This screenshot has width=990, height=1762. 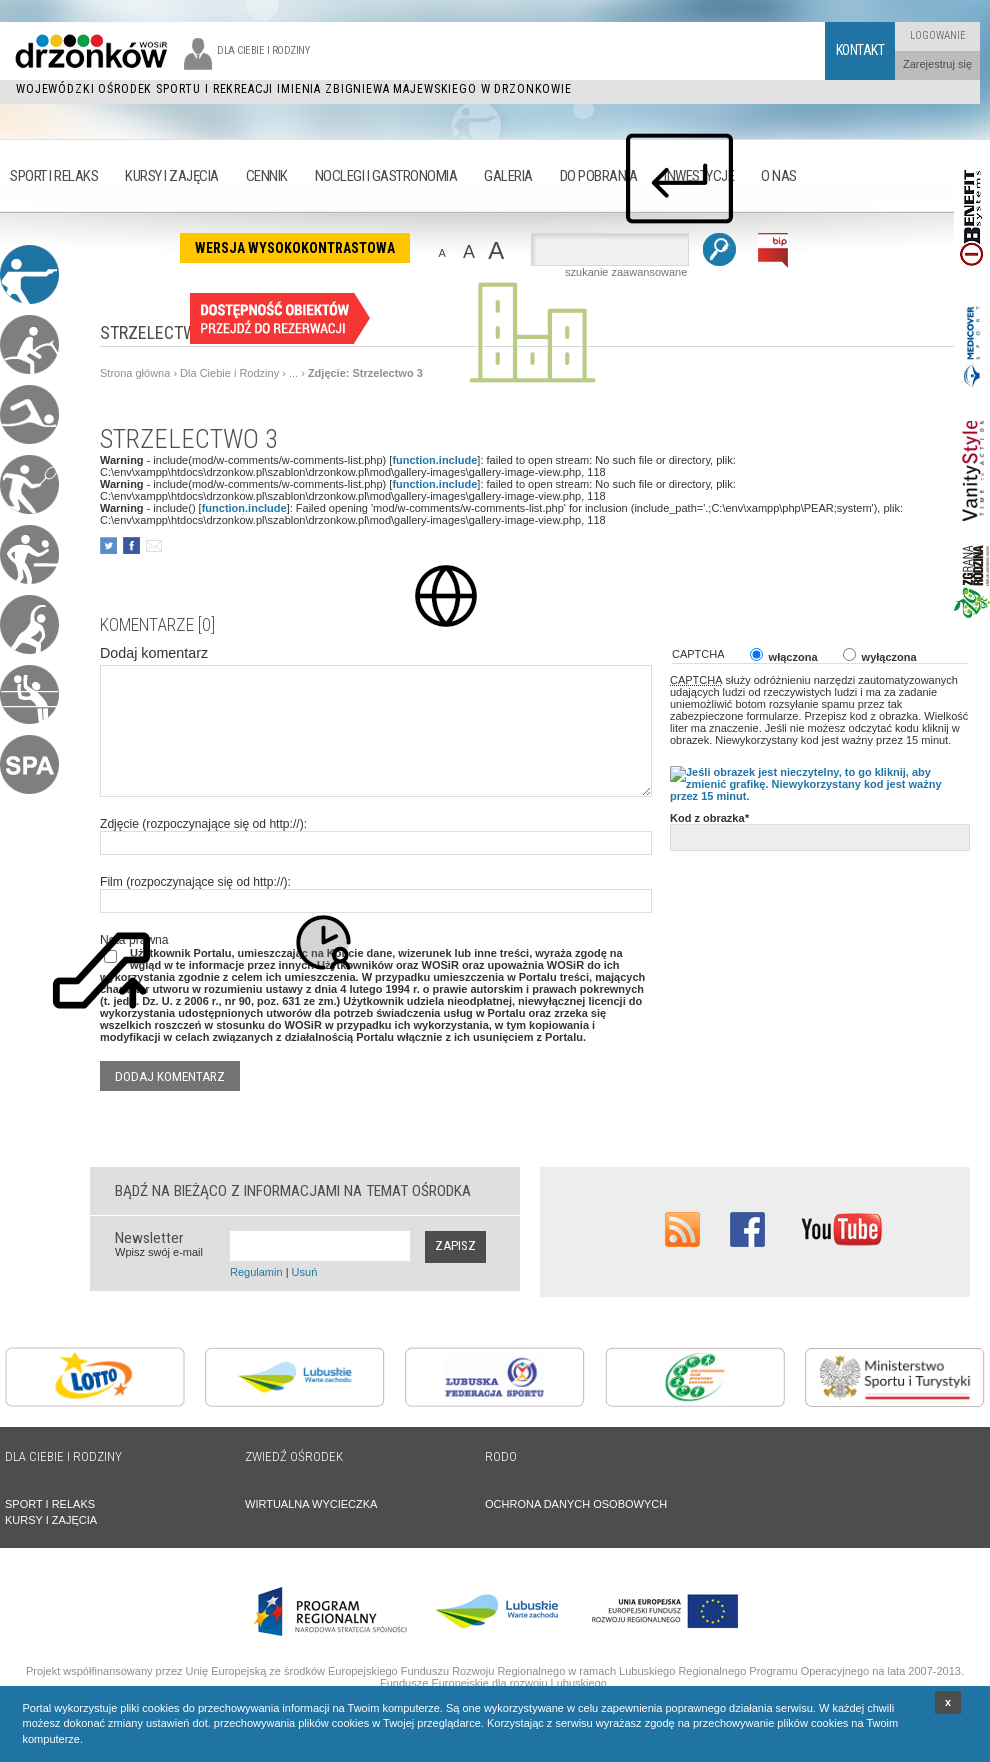 What do you see at coordinates (446, 596) in the screenshot?
I see `access website or browse the web` at bounding box center [446, 596].